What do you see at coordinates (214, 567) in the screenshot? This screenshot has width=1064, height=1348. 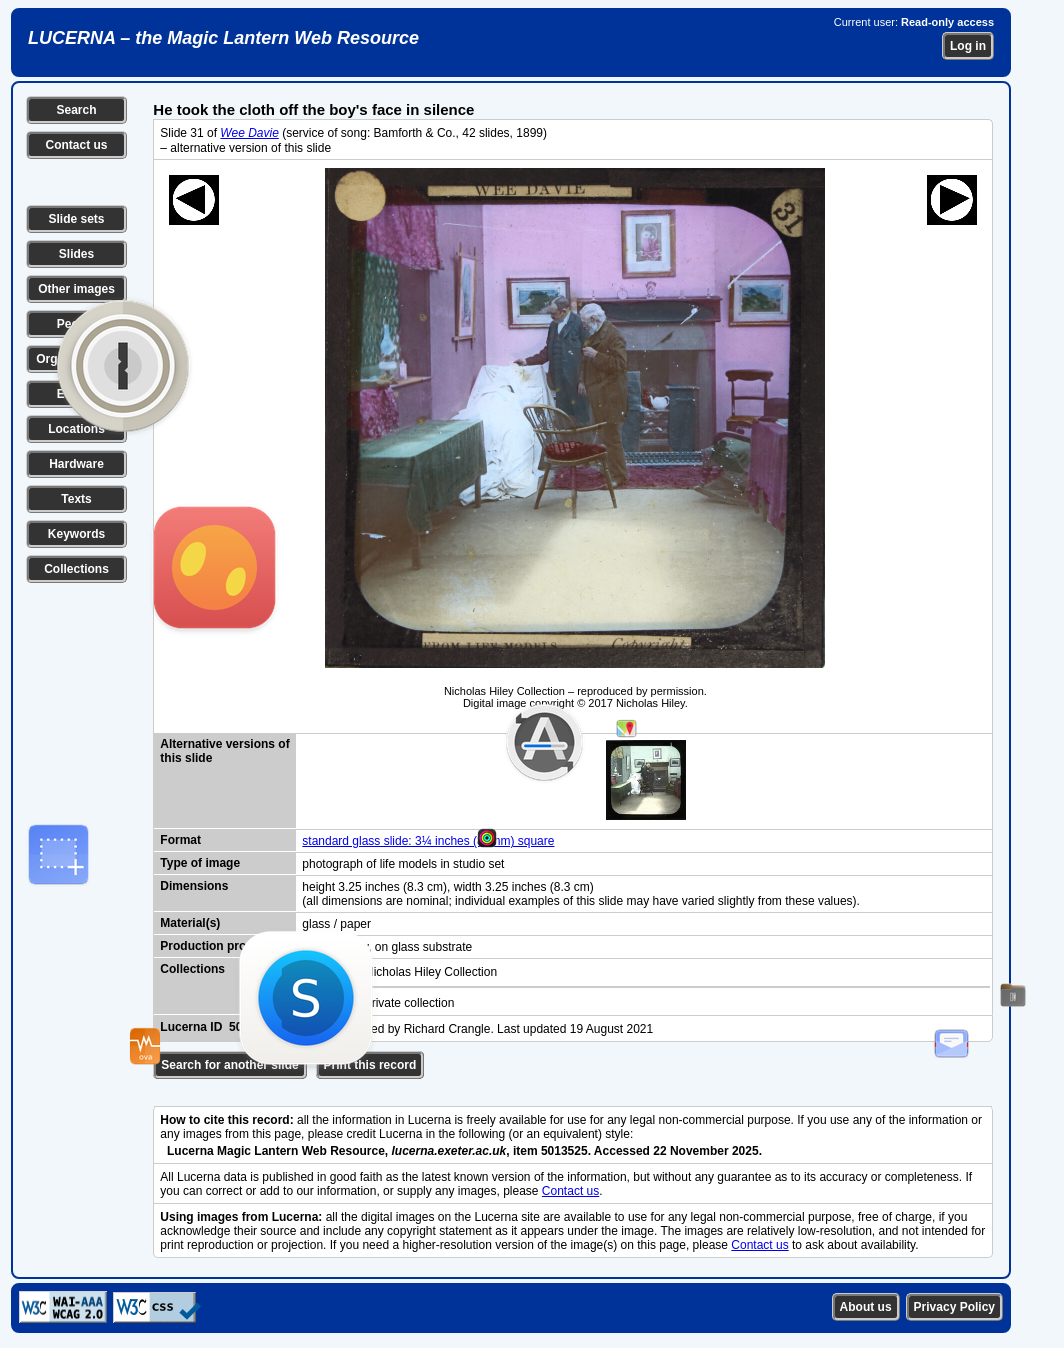 I see `open AntaresSQL database management app` at bounding box center [214, 567].